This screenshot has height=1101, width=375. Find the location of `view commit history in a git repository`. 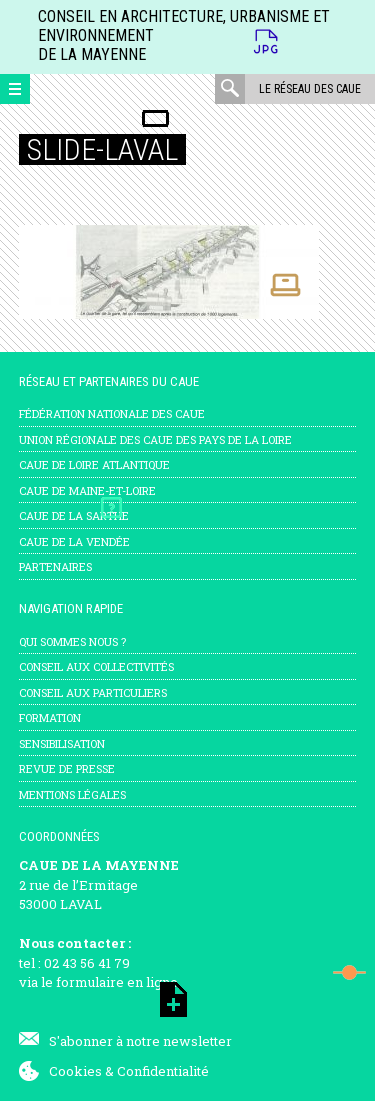

view commit history in a git repository is located at coordinates (349, 972).